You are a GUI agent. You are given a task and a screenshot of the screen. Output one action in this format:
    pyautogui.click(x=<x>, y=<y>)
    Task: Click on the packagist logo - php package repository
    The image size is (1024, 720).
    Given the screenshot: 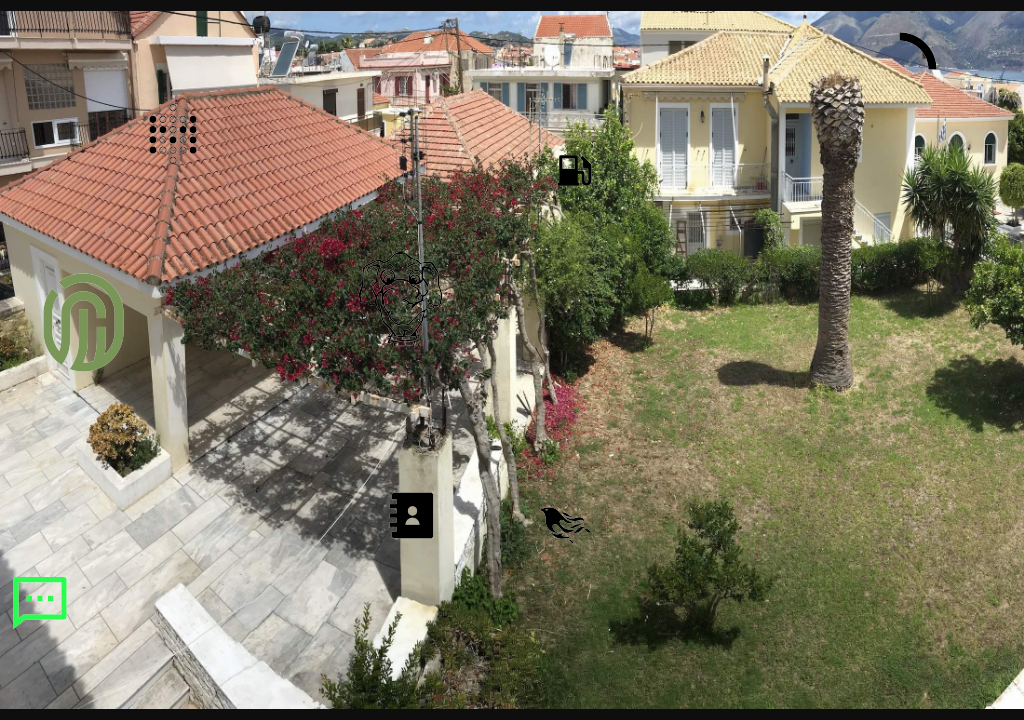 What is the action you would take?
    pyautogui.click(x=400, y=299)
    